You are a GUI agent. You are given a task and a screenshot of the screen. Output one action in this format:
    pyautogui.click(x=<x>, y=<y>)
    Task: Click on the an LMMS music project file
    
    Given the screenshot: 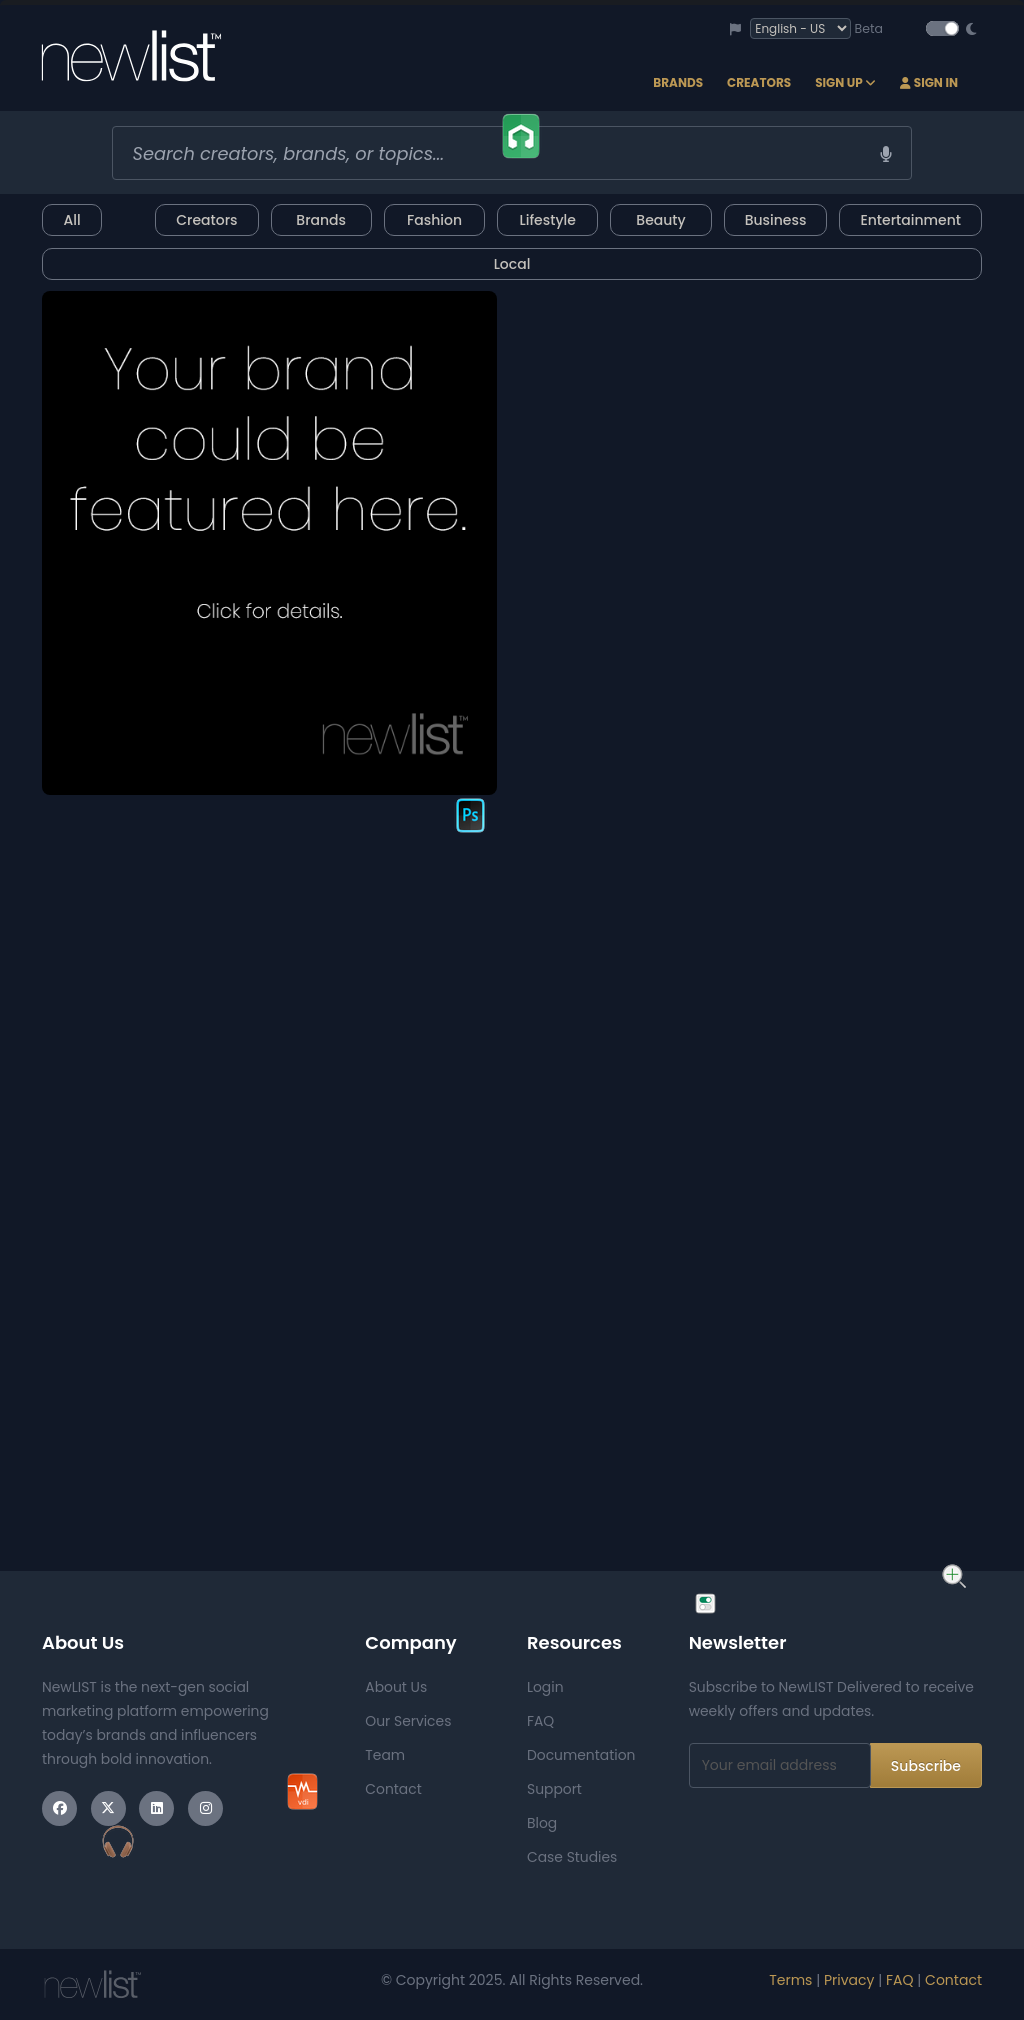 What is the action you would take?
    pyautogui.click(x=521, y=136)
    